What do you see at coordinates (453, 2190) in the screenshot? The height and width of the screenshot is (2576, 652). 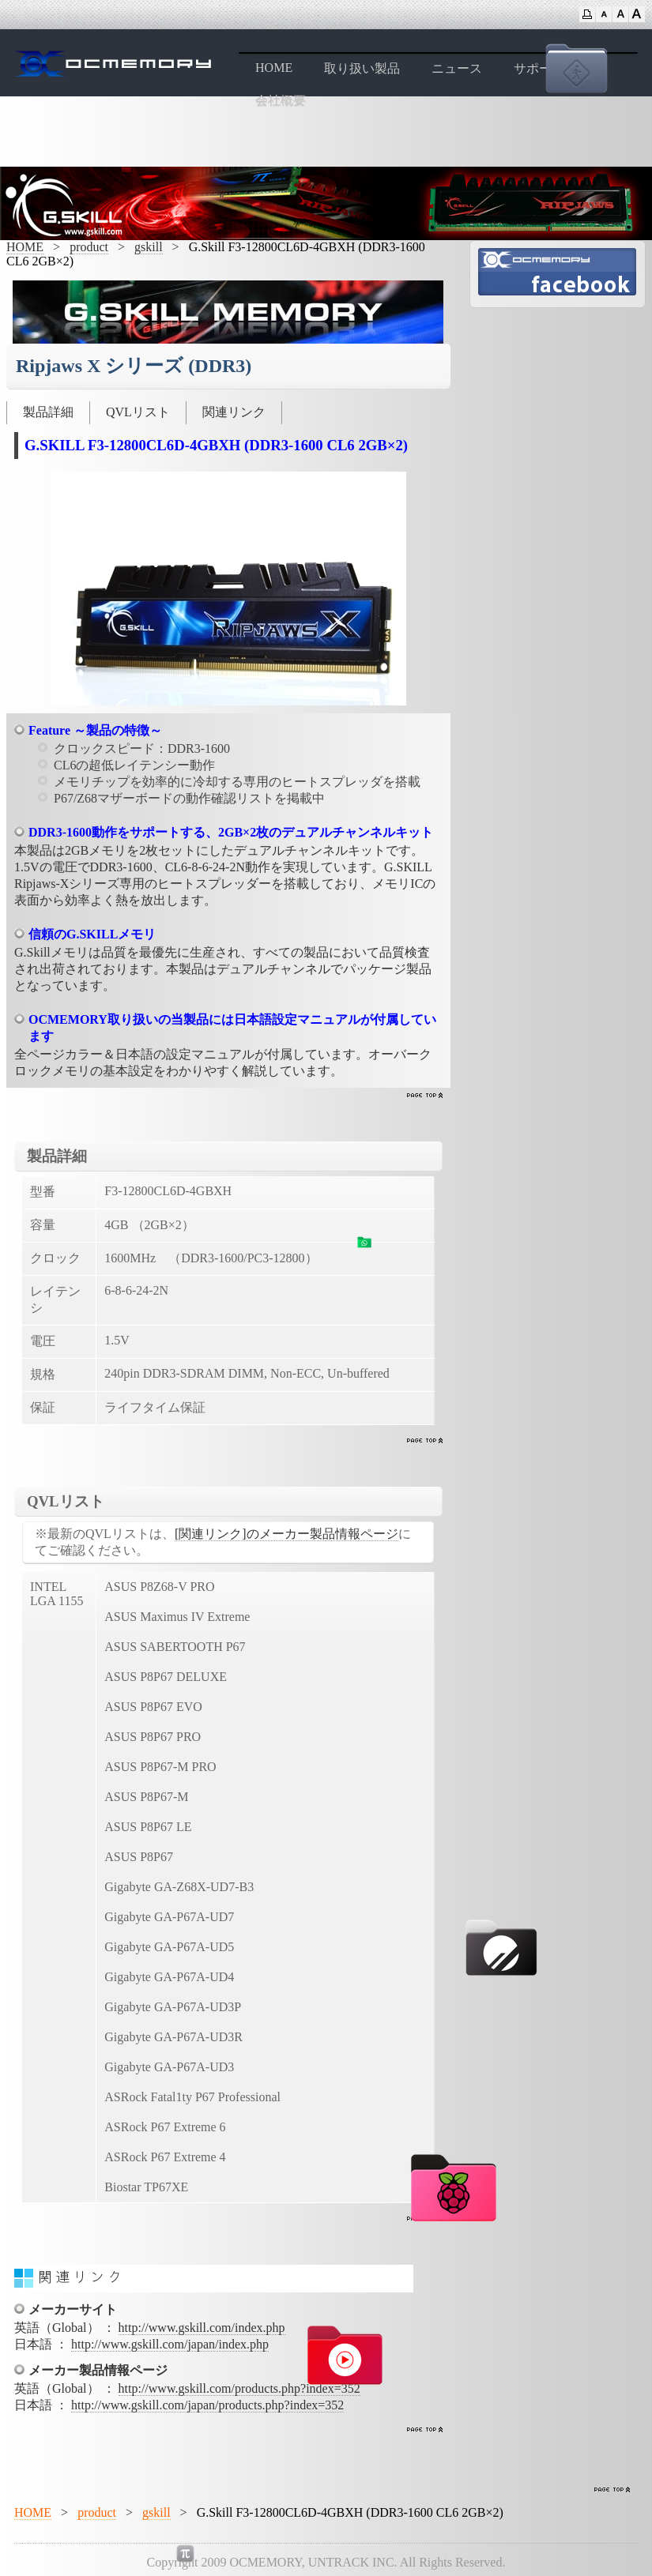 I see `open raspberry pi project files` at bounding box center [453, 2190].